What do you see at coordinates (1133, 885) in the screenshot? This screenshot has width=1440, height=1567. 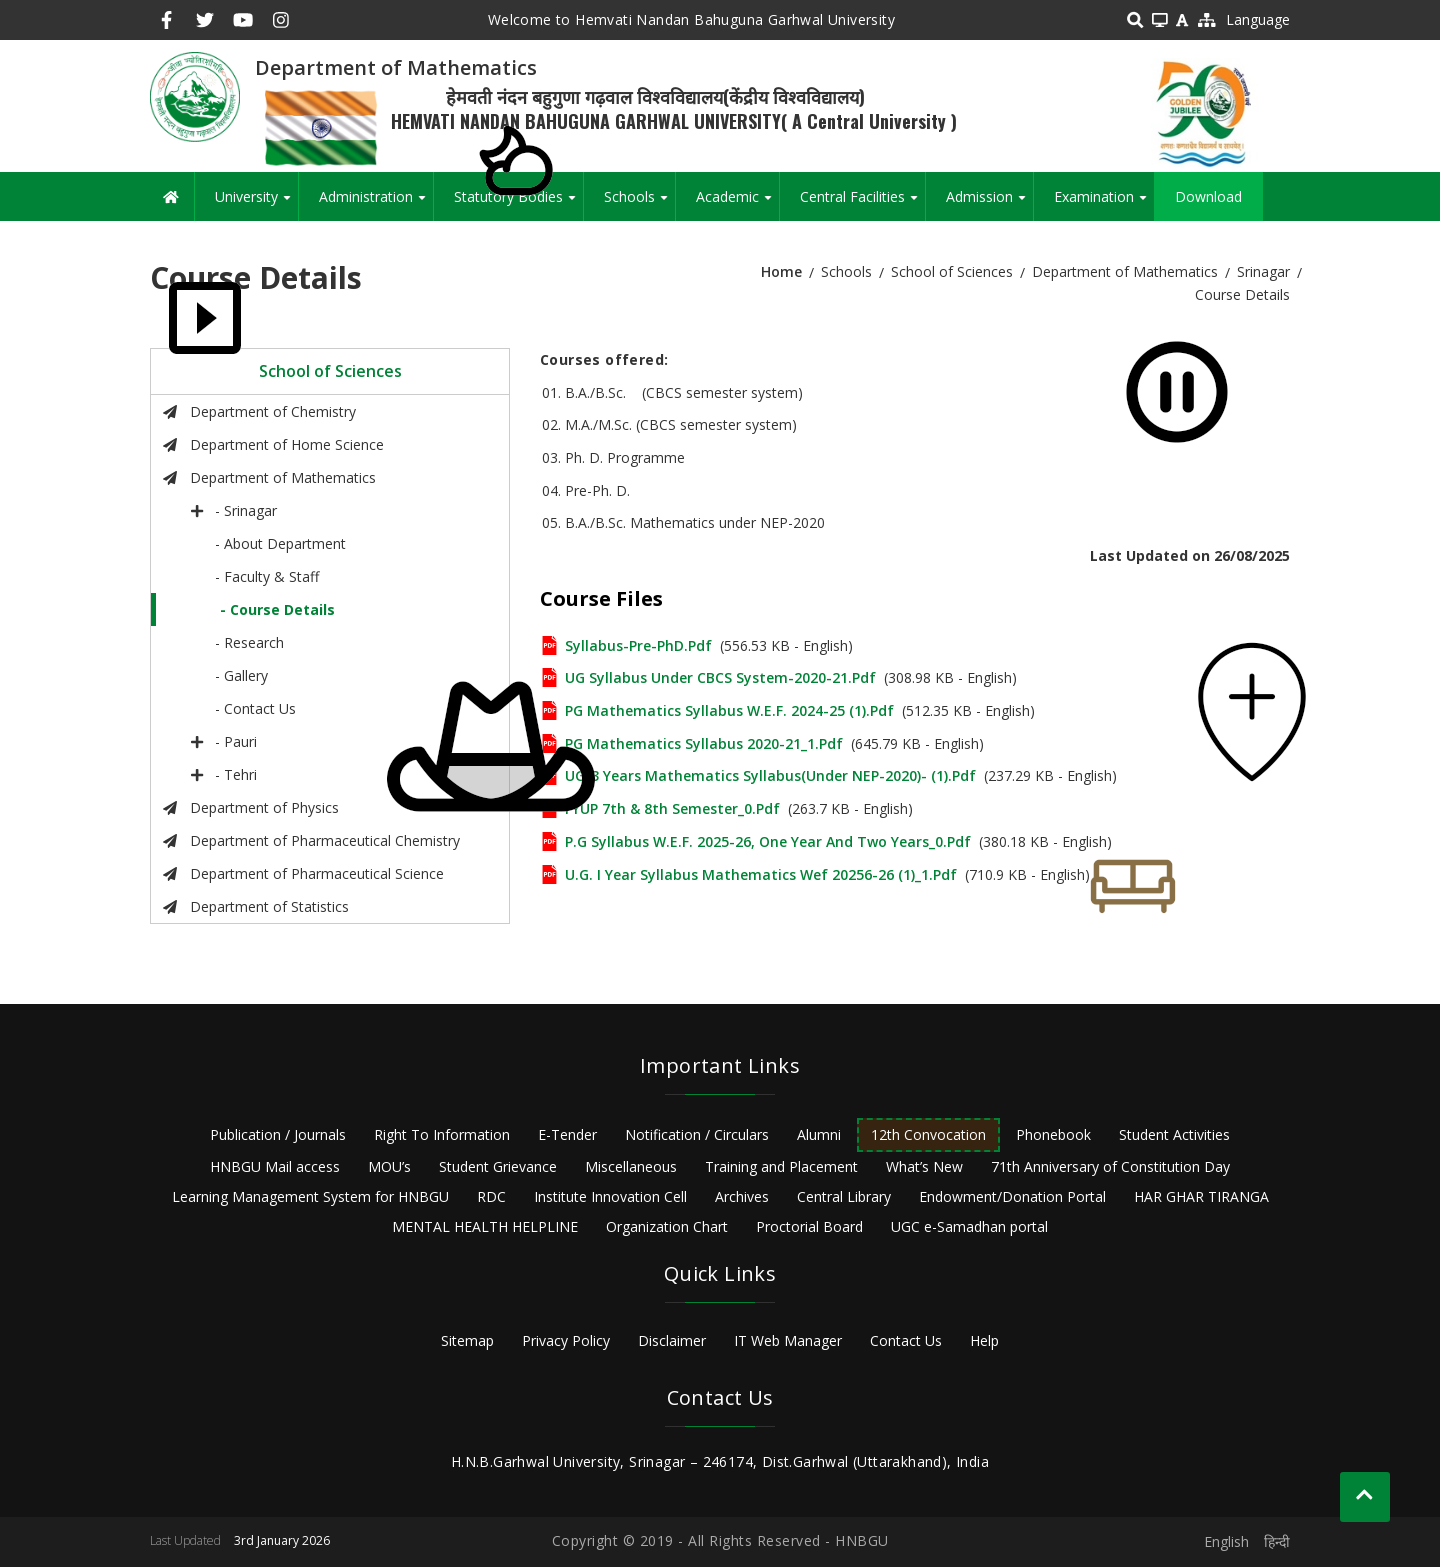 I see `browse furniture or home decor` at bounding box center [1133, 885].